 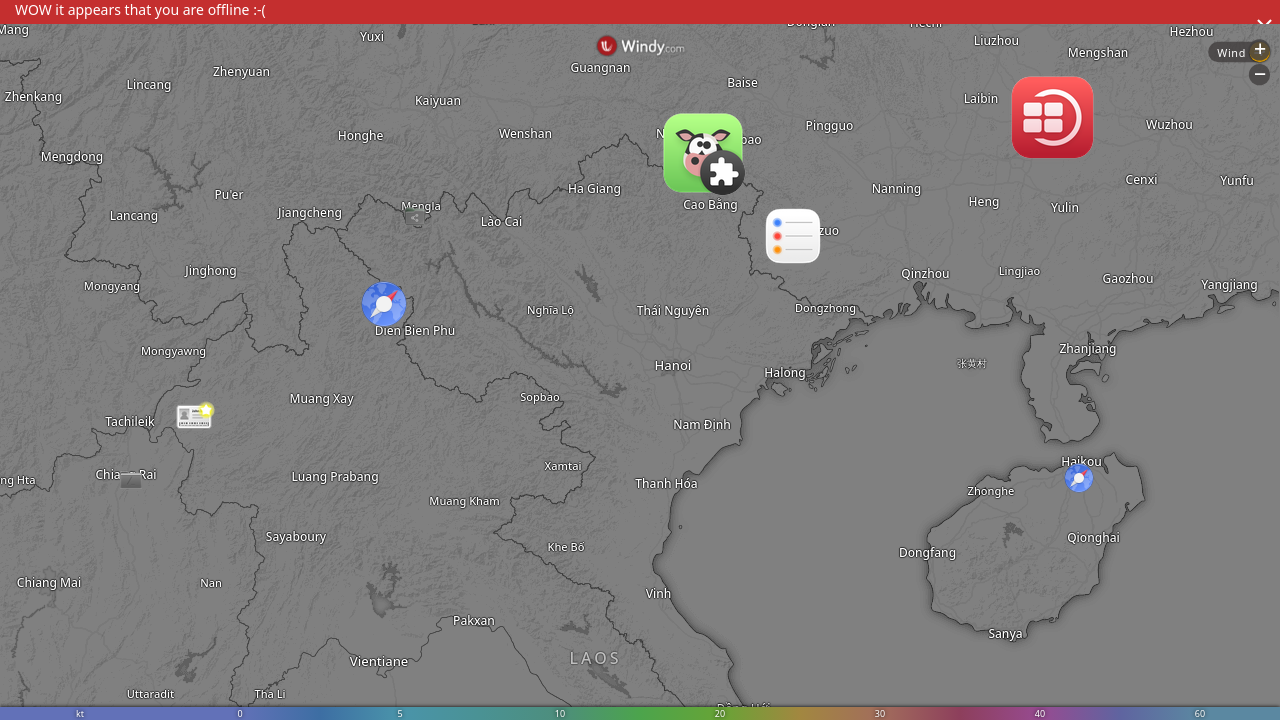 What do you see at coordinates (703, 153) in the screenshot?
I see `open calf audio plugin suite` at bounding box center [703, 153].